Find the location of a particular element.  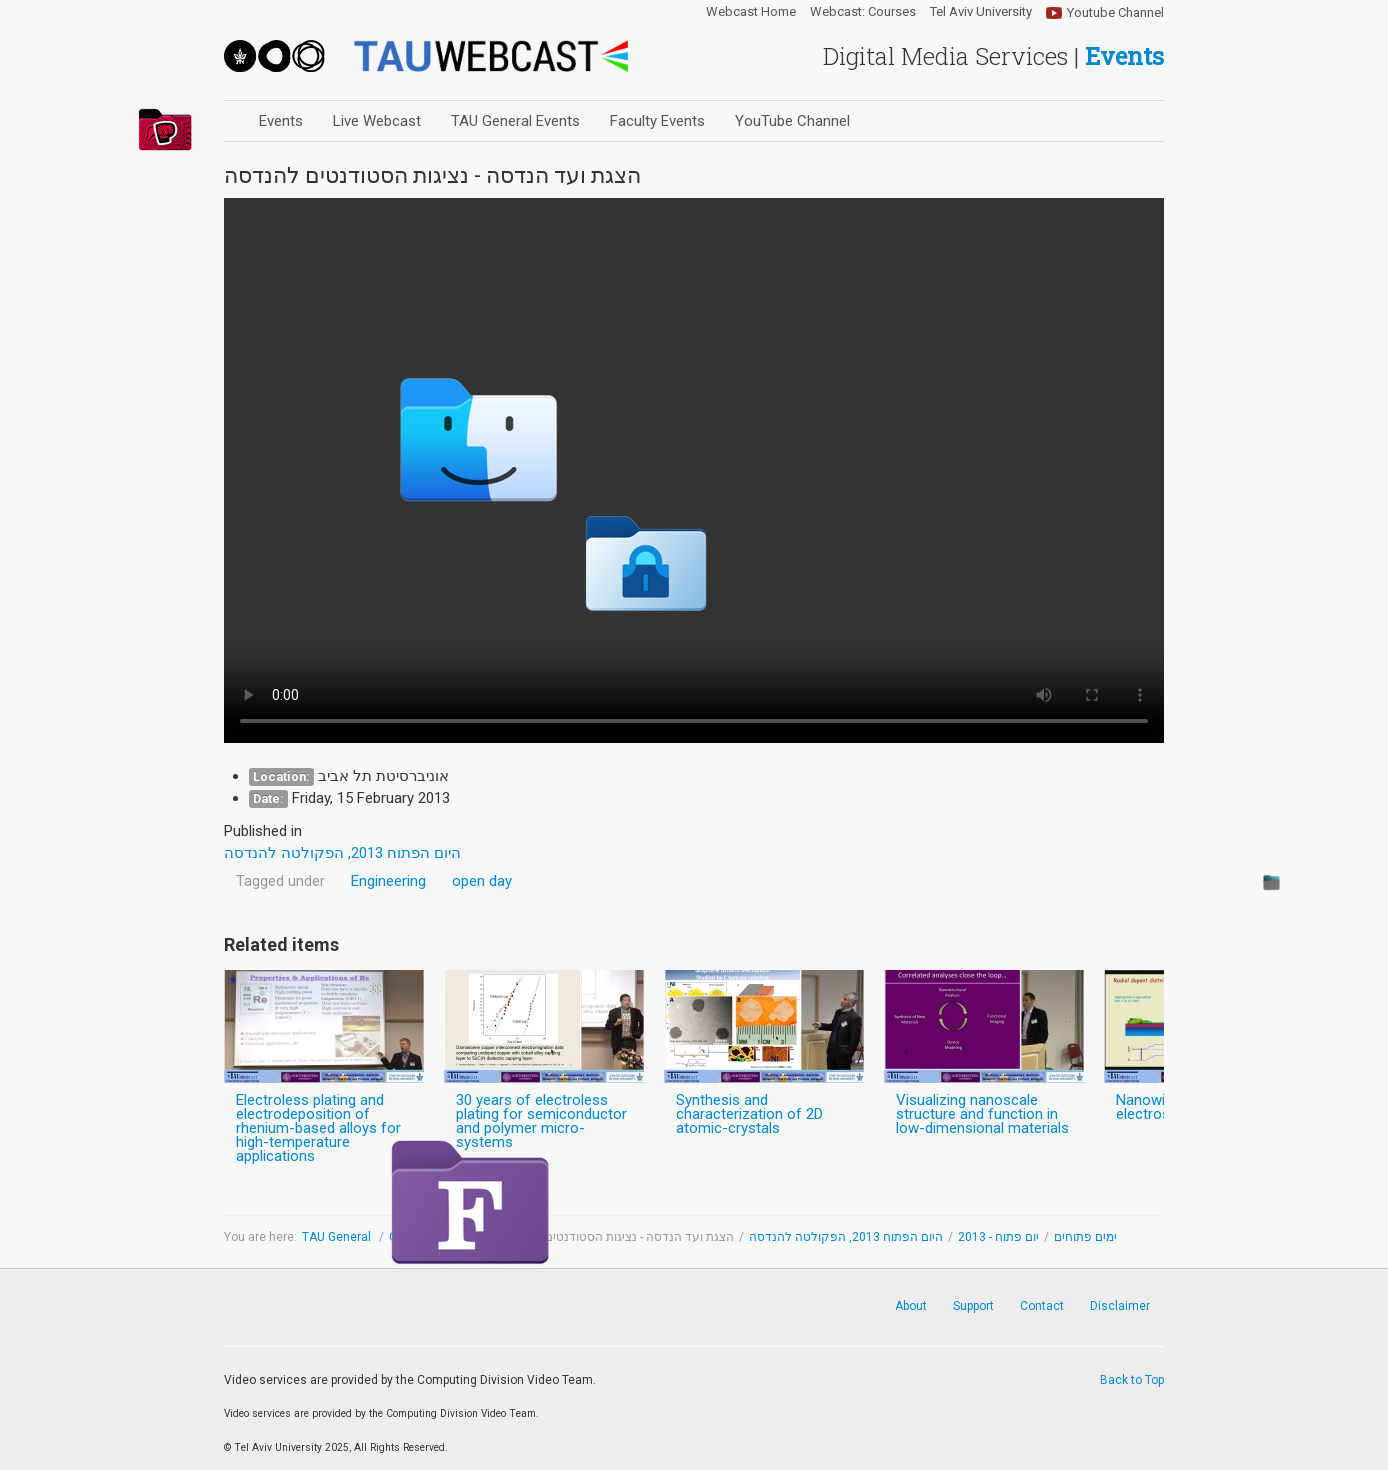

open PewDiePie-themed content folder is located at coordinates (165, 131).